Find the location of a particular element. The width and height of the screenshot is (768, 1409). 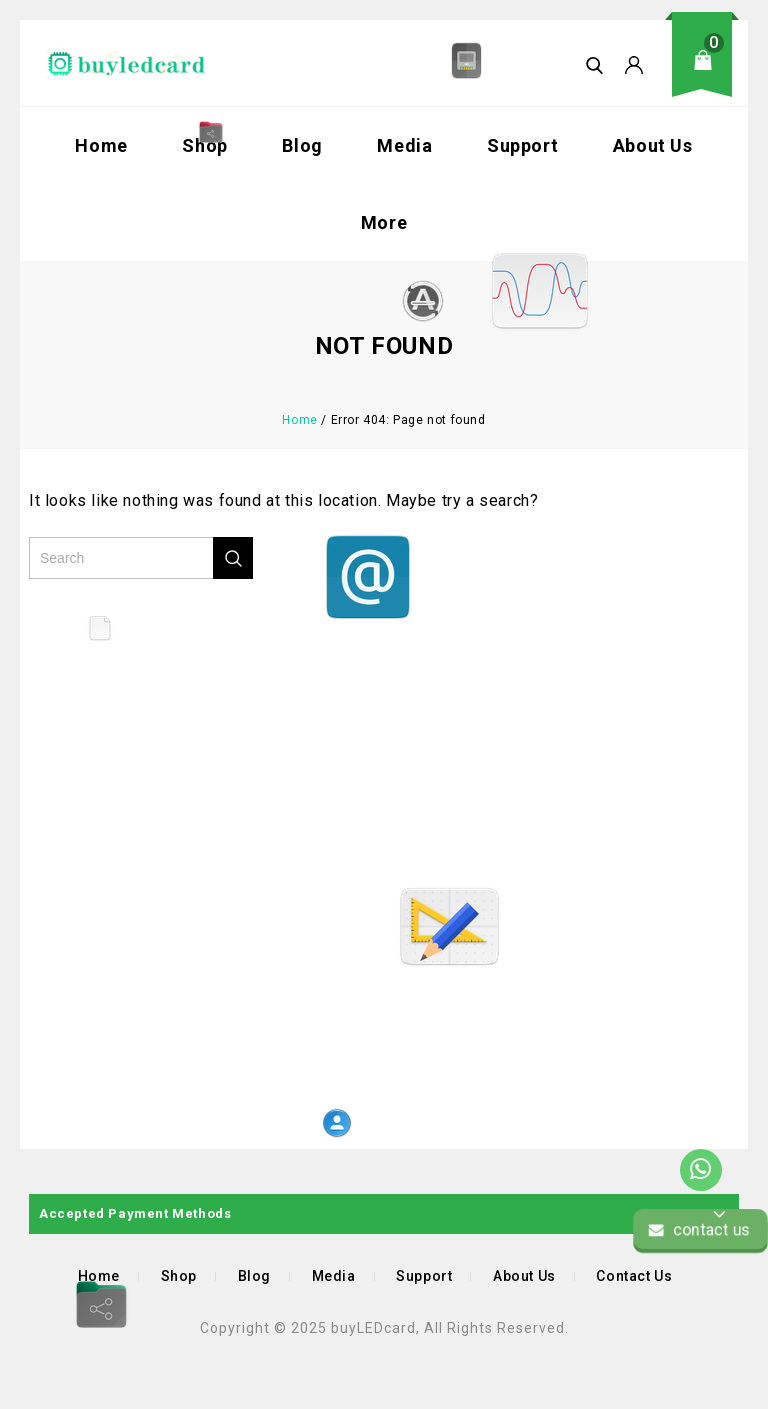

open the software update manager is located at coordinates (423, 301).